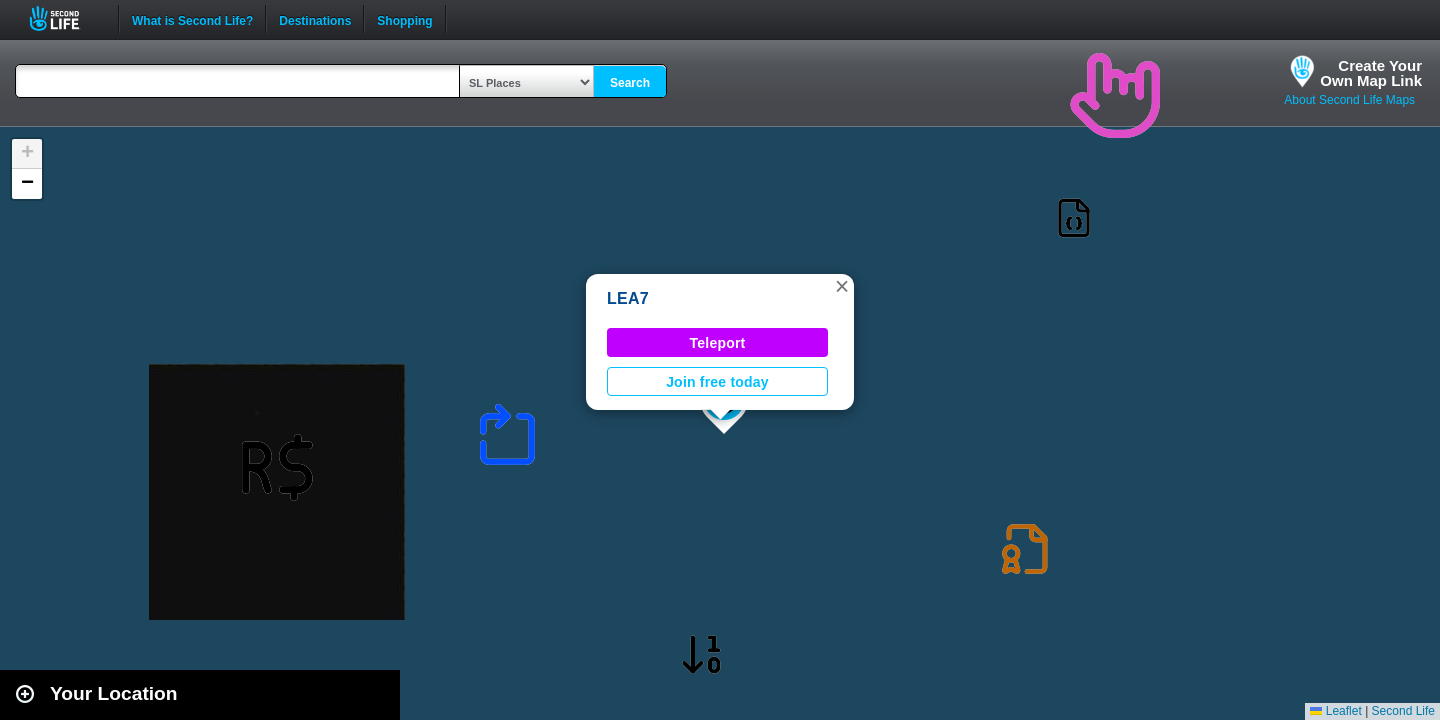 The height and width of the screenshot is (720, 1440). Describe the element at coordinates (703, 654) in the screenshot. I see `sort numerically in descending order` at that location.